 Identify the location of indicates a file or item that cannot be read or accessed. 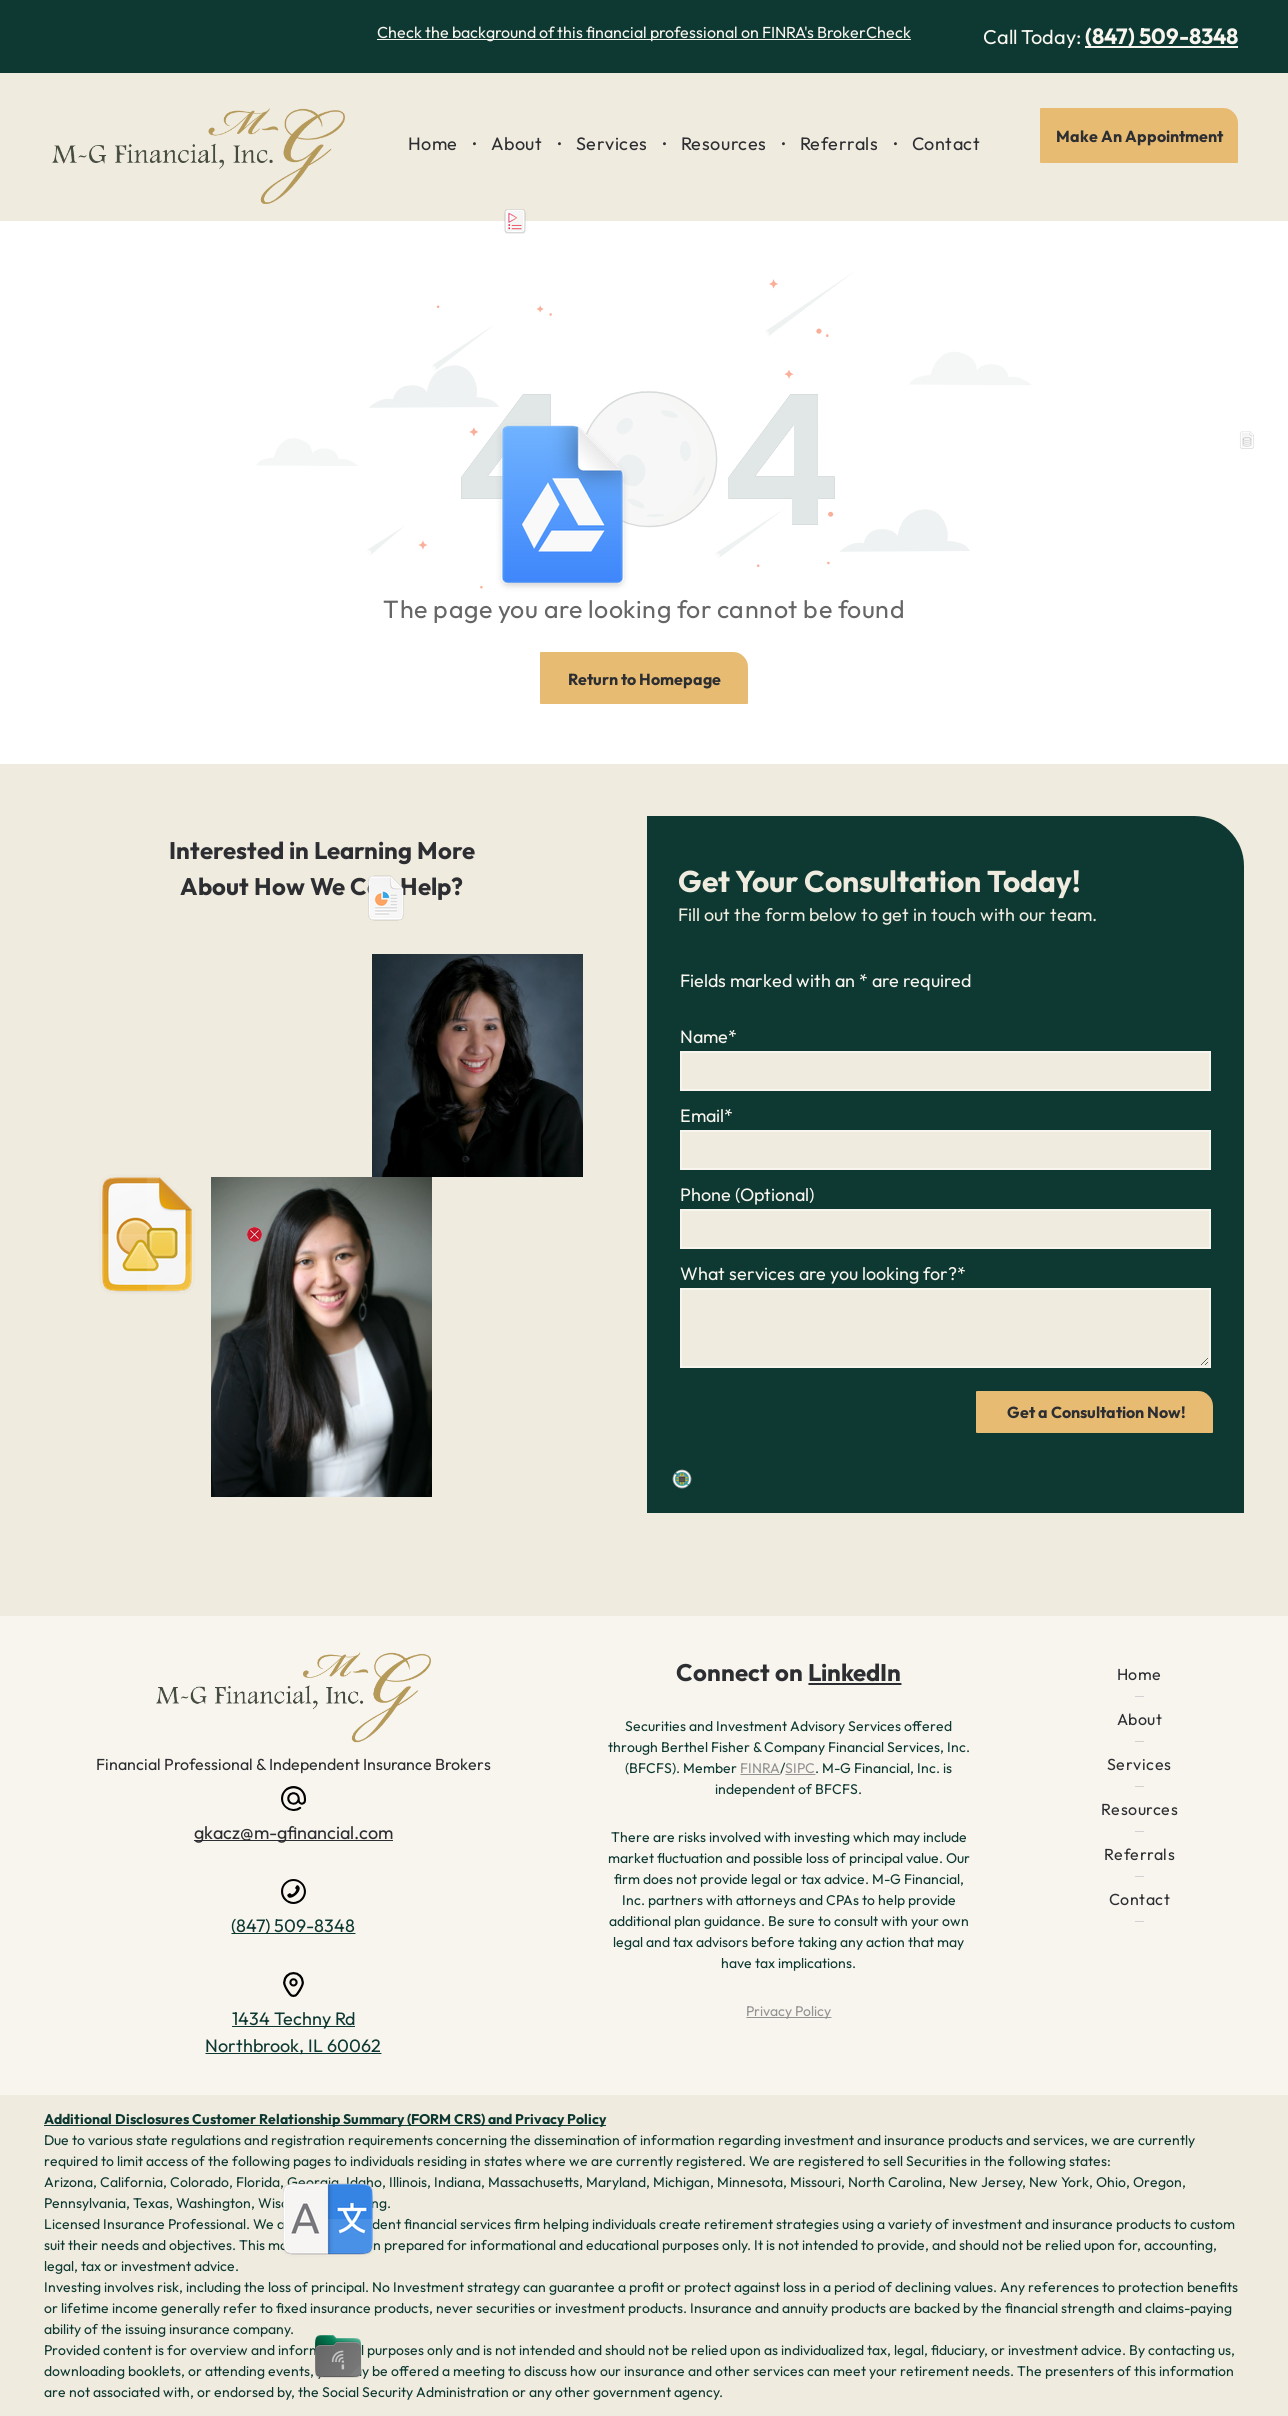
(254, 1234).